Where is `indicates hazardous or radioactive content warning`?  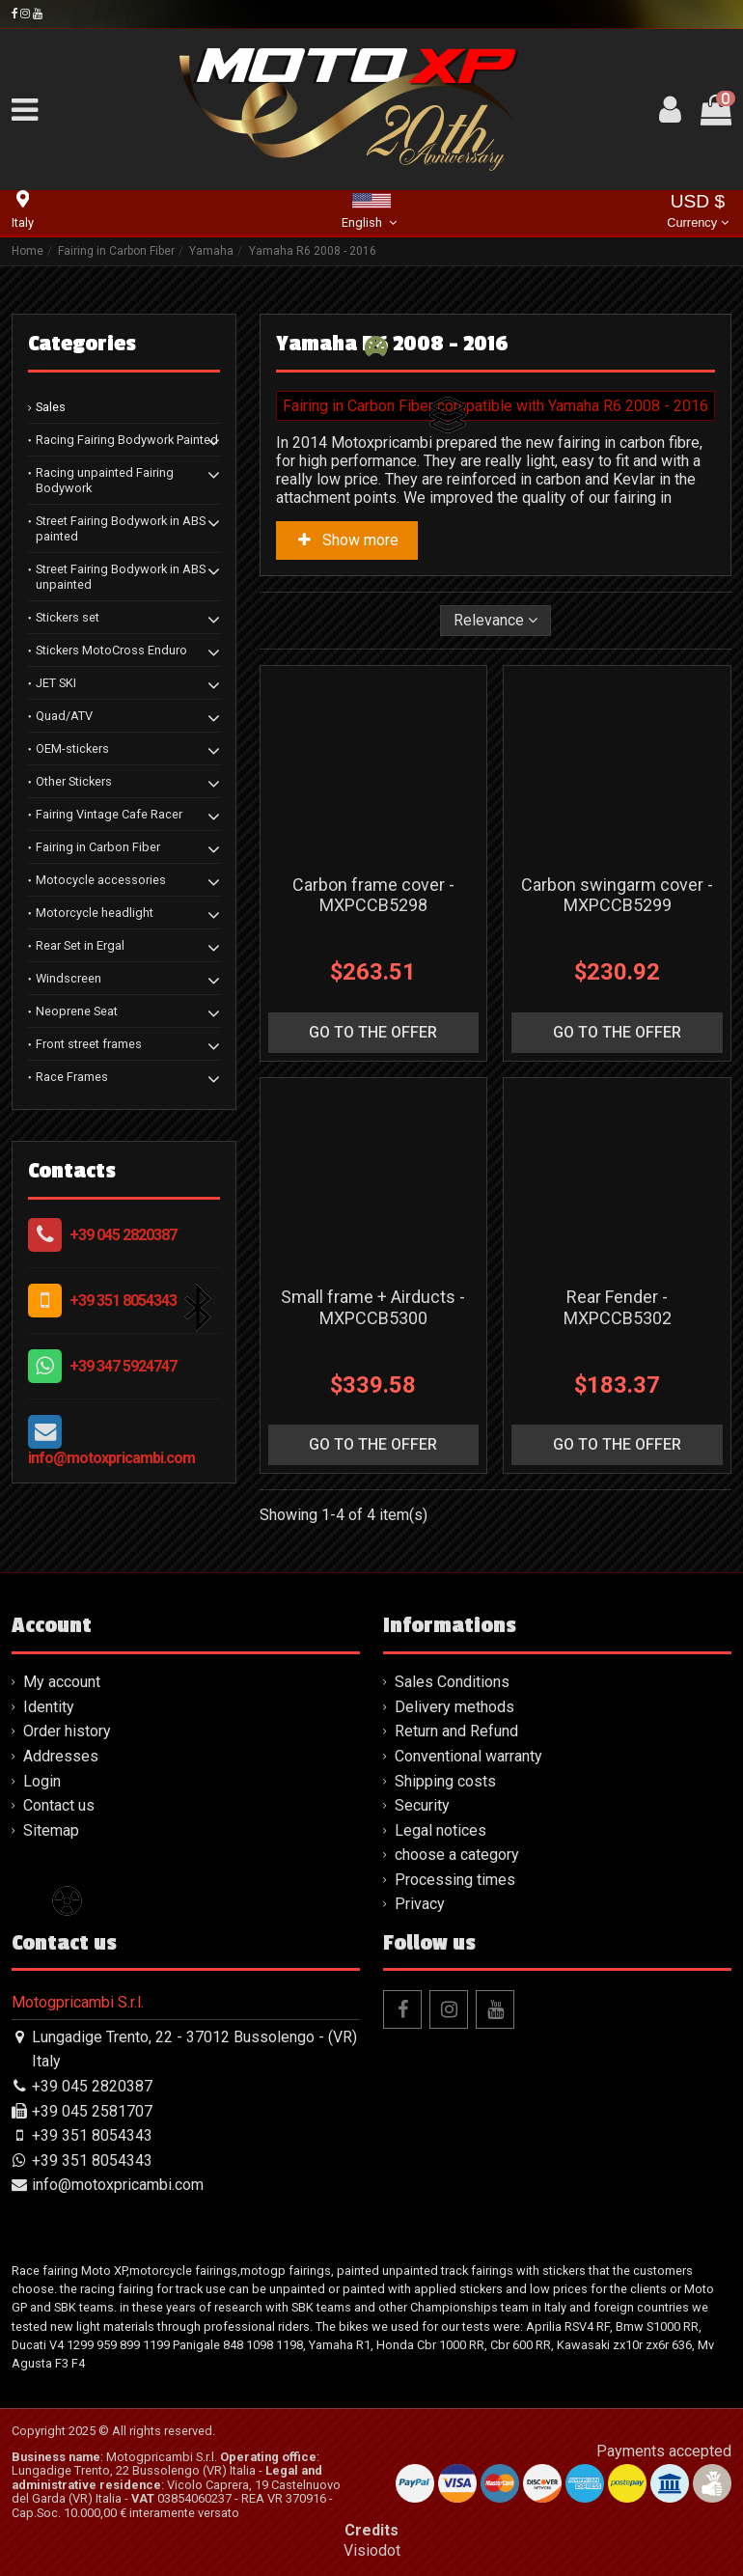 indicates hazardous or radioactive content warning is located at coordinates (67, 1900).